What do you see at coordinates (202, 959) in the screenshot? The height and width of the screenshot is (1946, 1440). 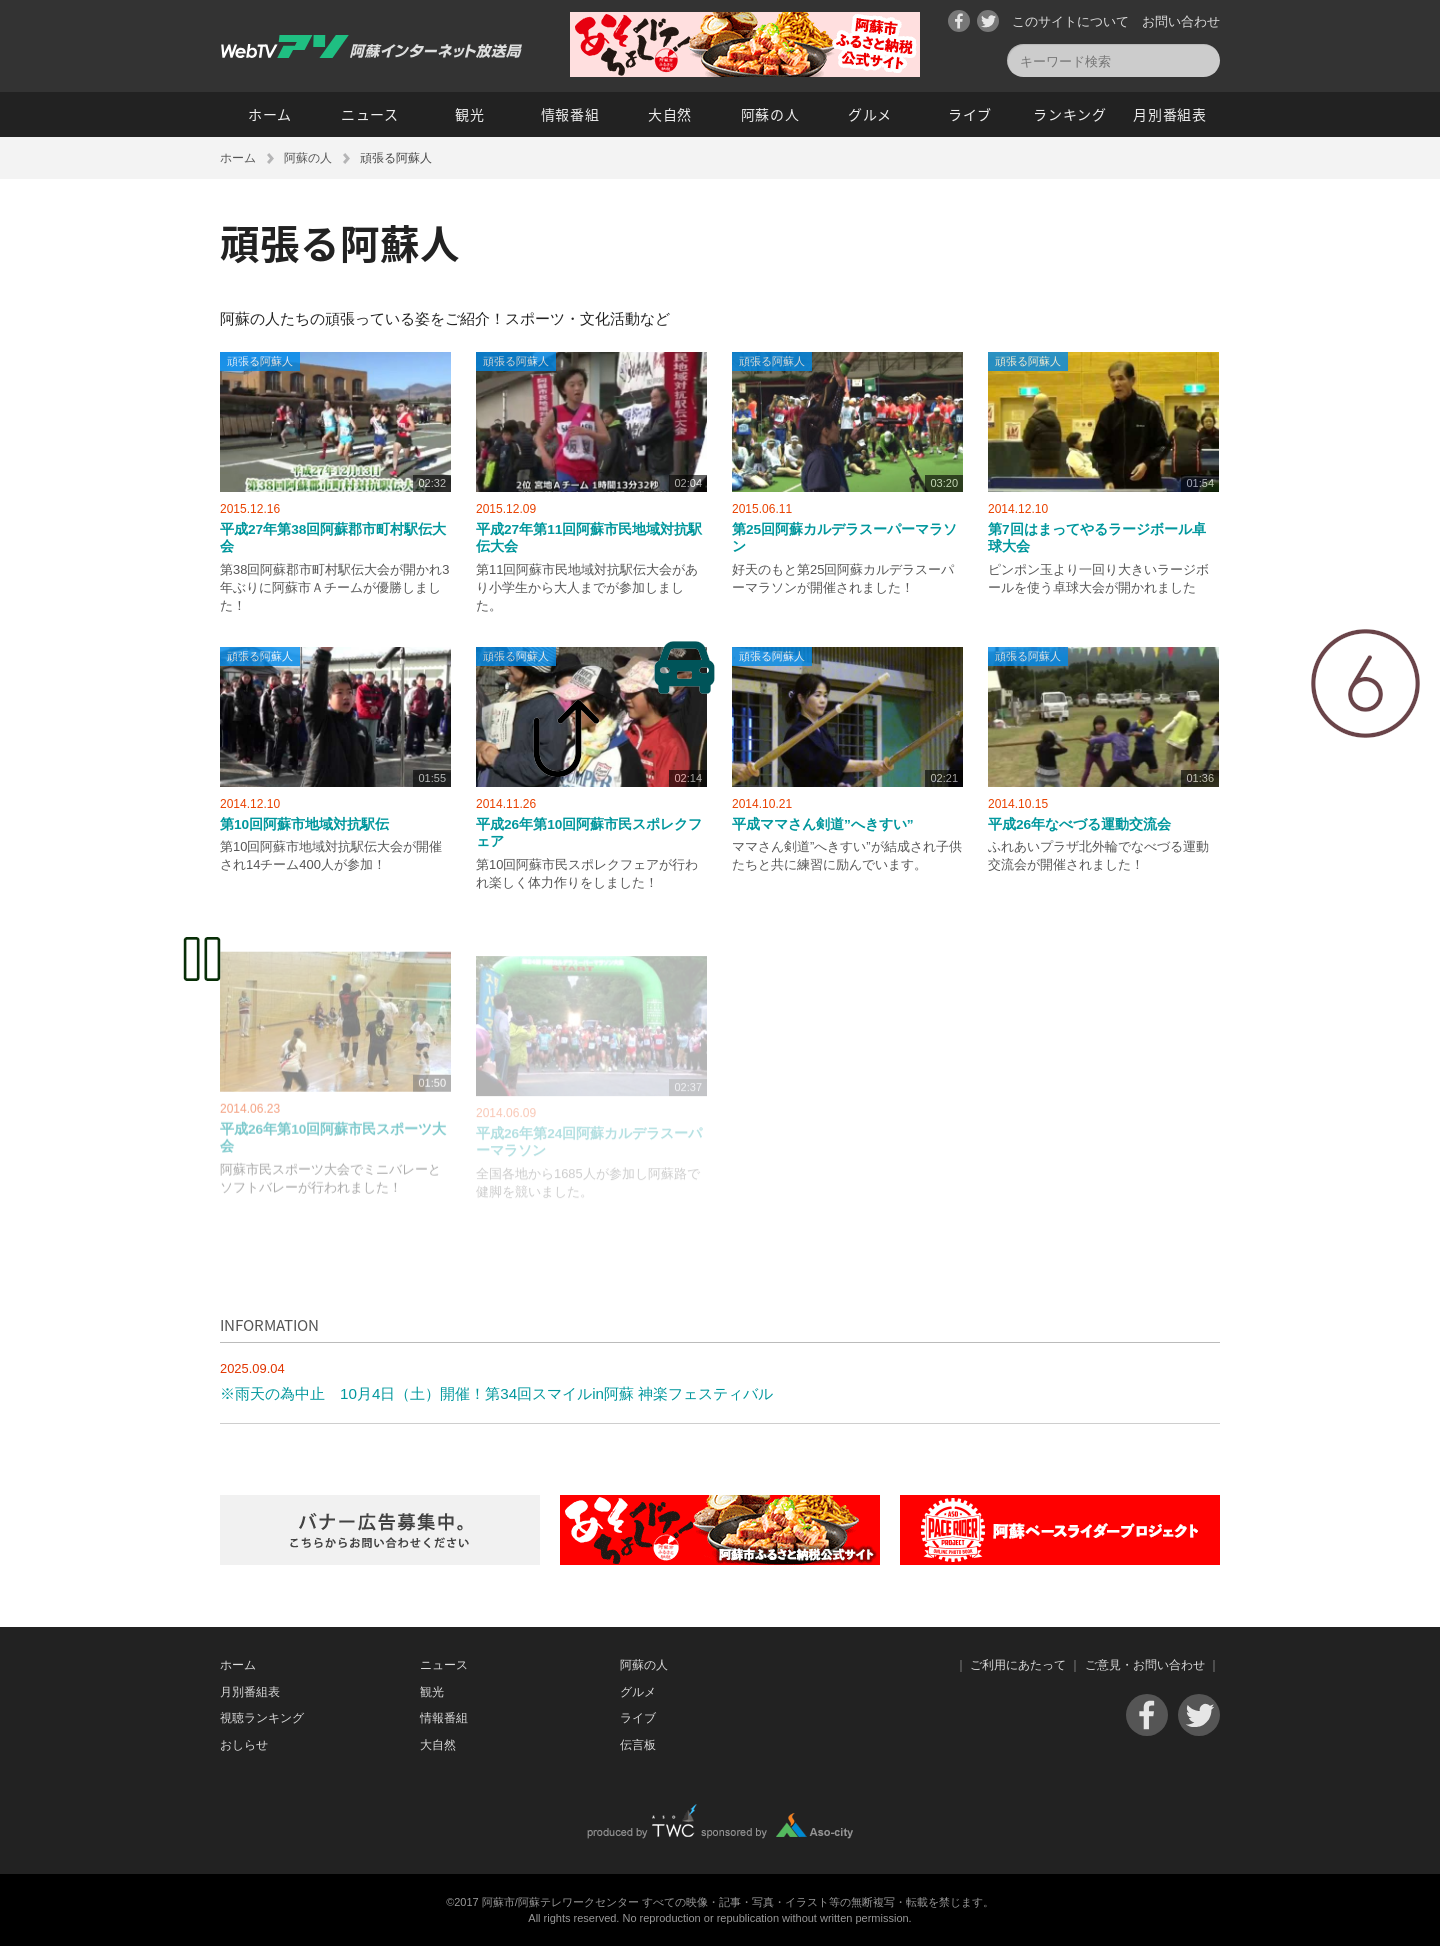 I see `switch to column view layout` at bounding box center [202, 959].